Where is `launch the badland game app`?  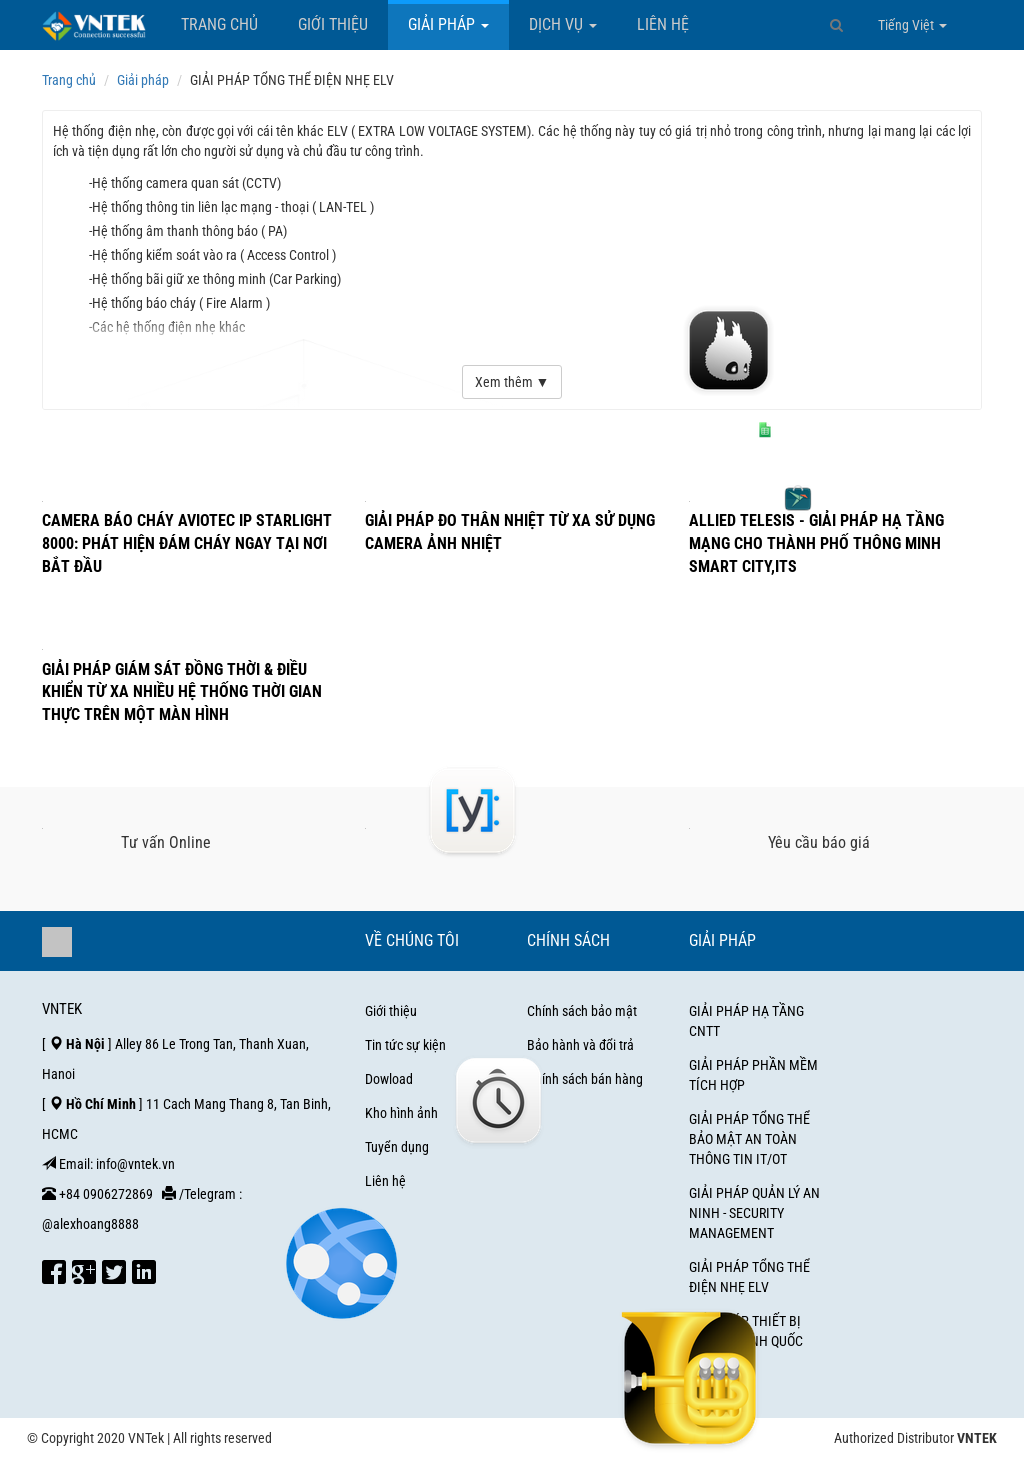
launch the badland game app is located at coordinates (728, 350).